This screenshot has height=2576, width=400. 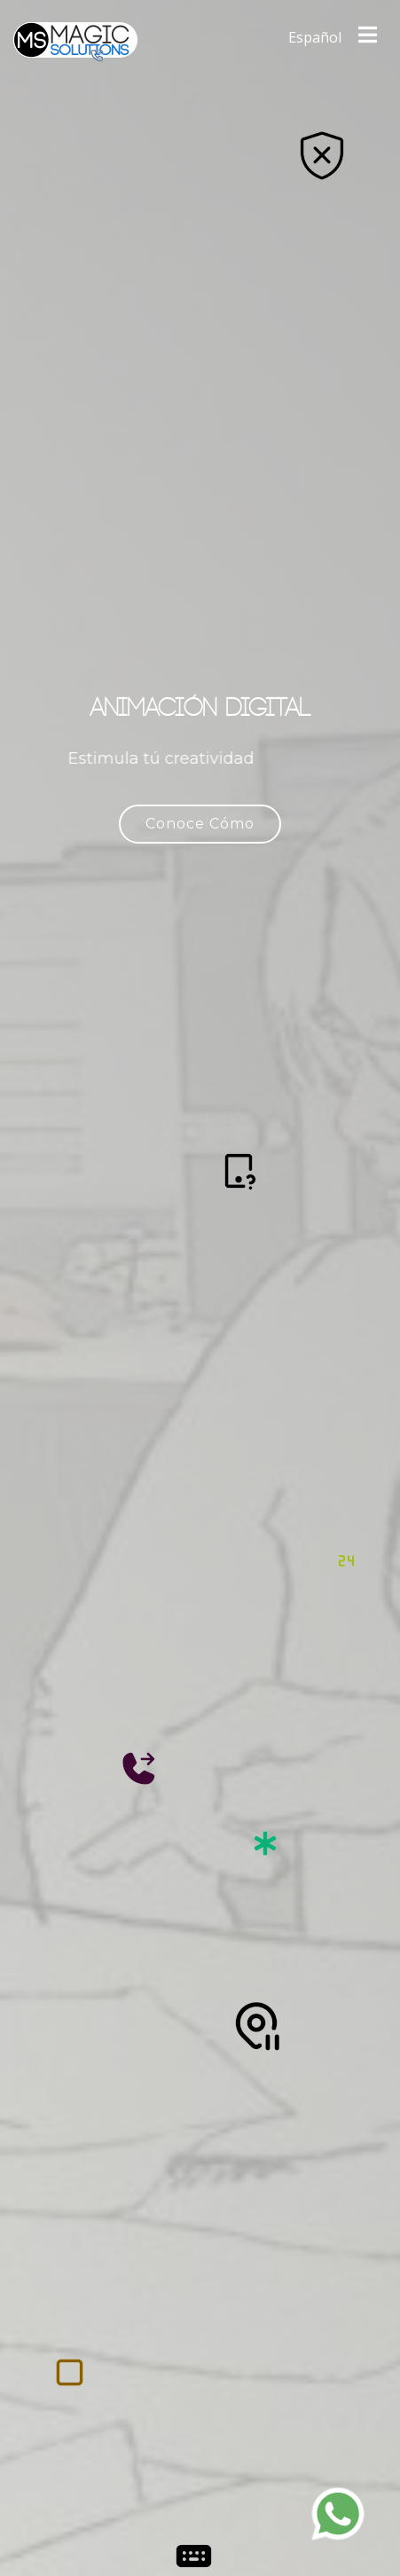 What do you see at coordinates (97, 55) in the screenshot?
I see `make a phone call` at bounding box center [97, 55].